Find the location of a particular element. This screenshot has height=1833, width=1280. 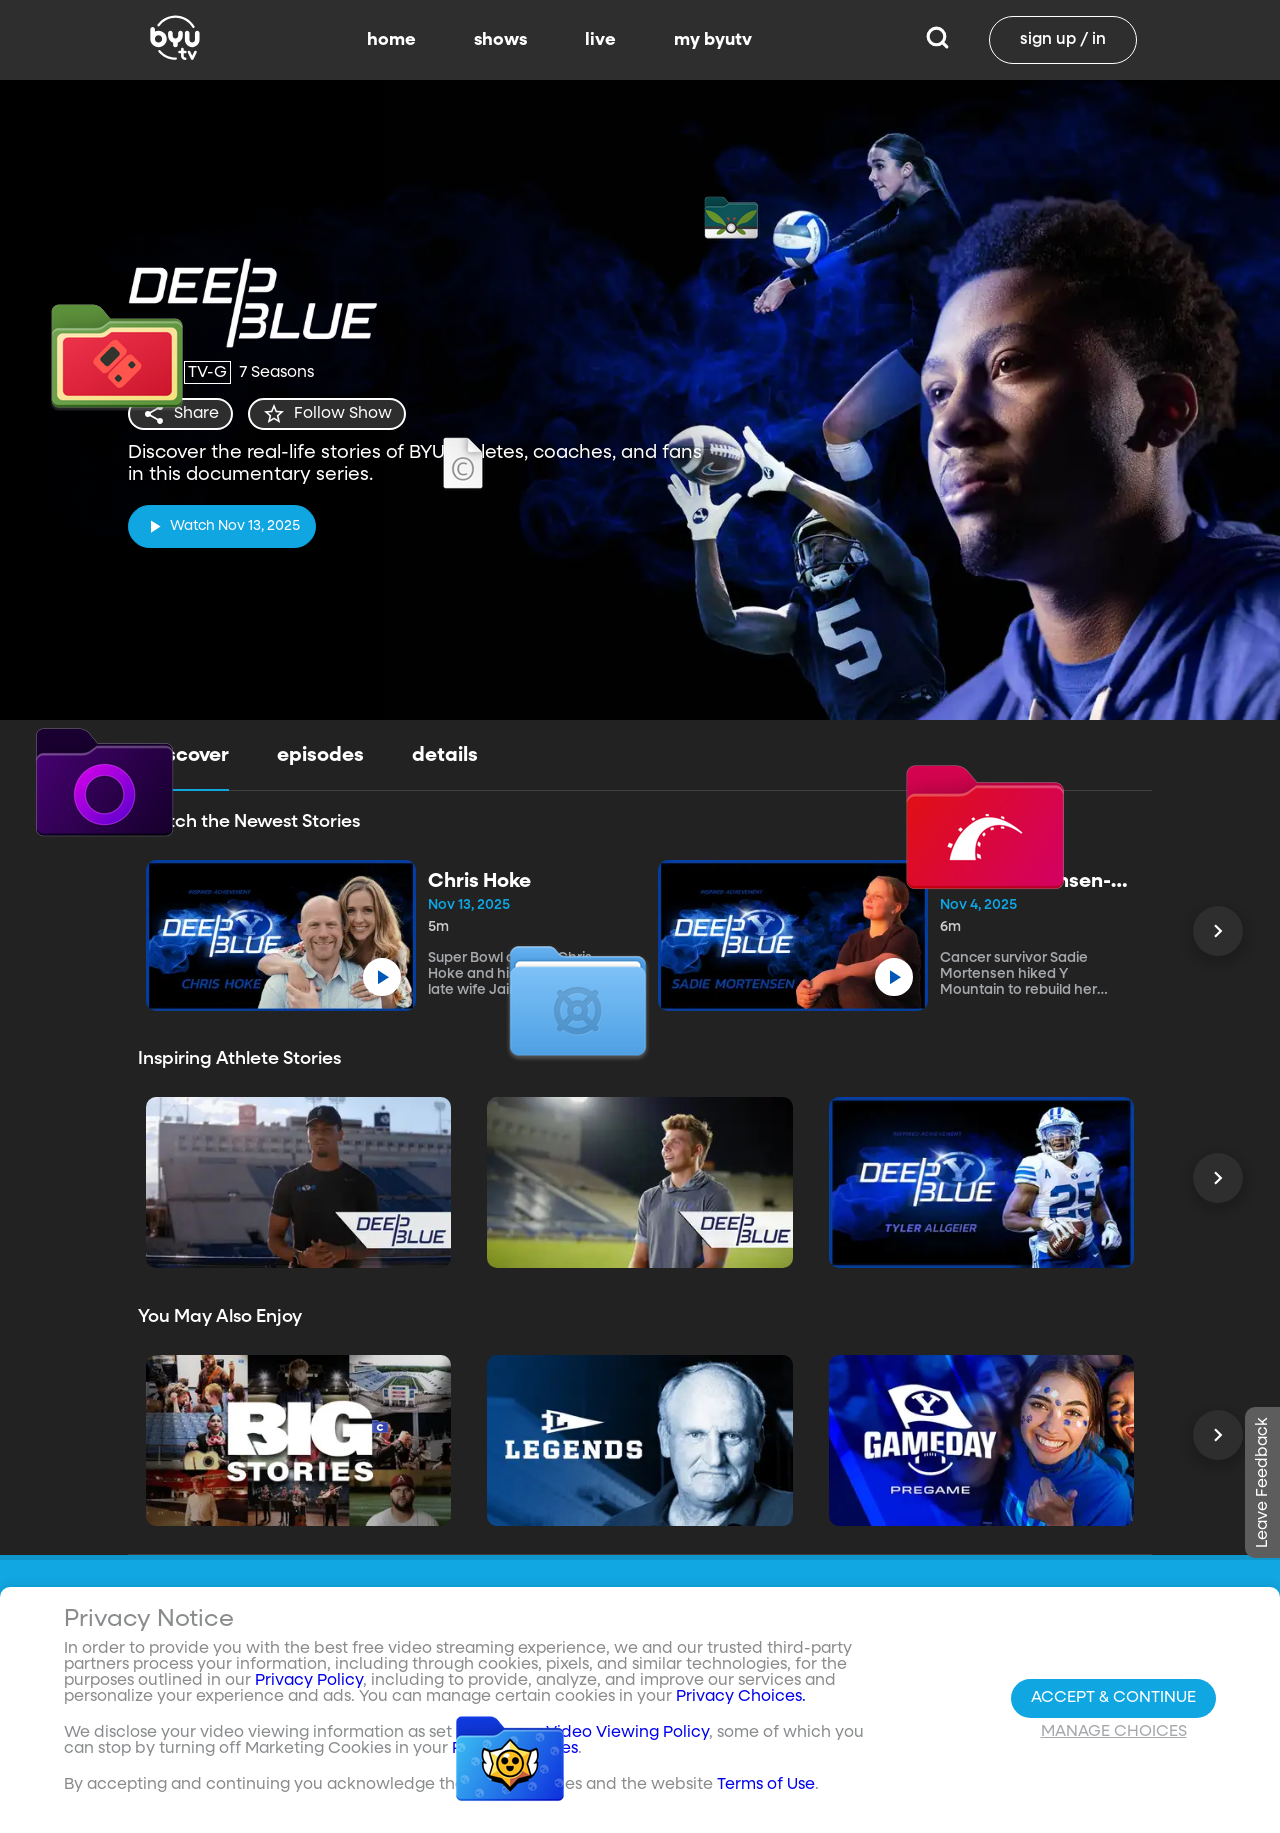

open folder containing pokémon park ball game files is located at coordinates (731, 219).